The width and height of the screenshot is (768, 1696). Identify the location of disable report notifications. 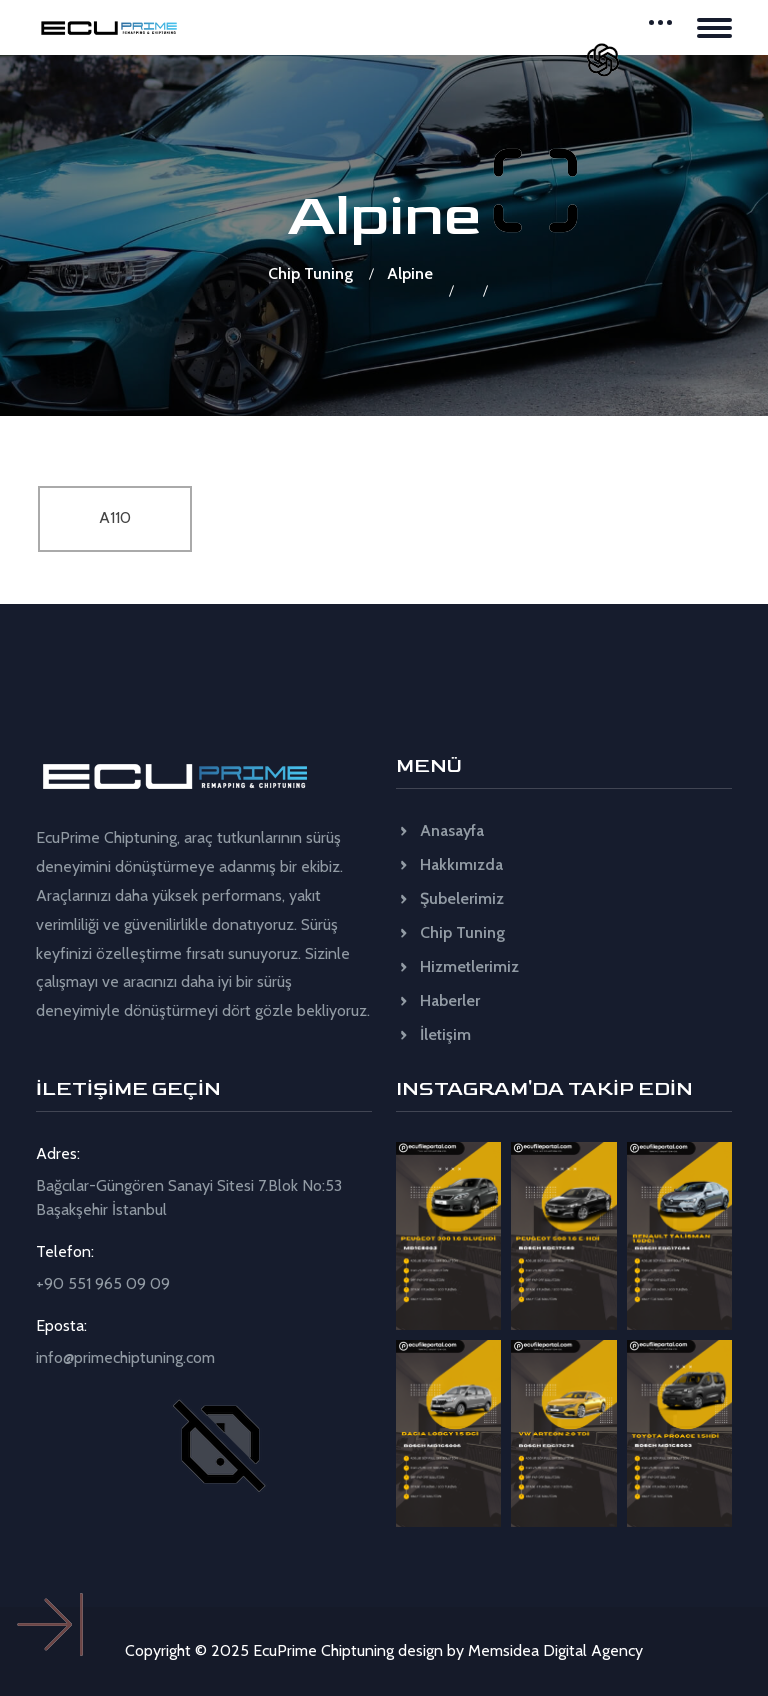
(220, 1444).